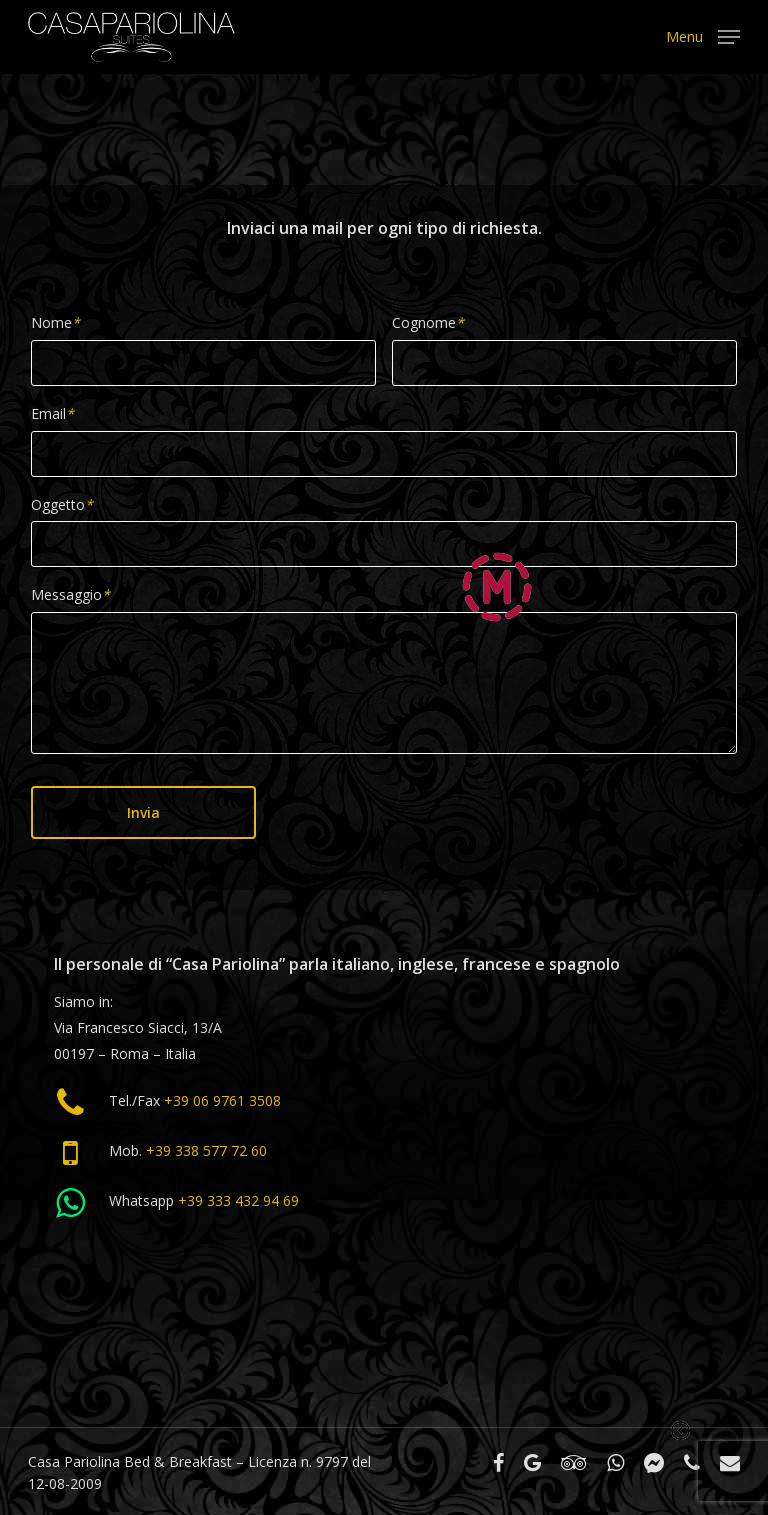 The image size is (768, 1515). Describe the element at coordinates (680, 1430) in the screenshot. I see `go back to the previous screen` at that location.